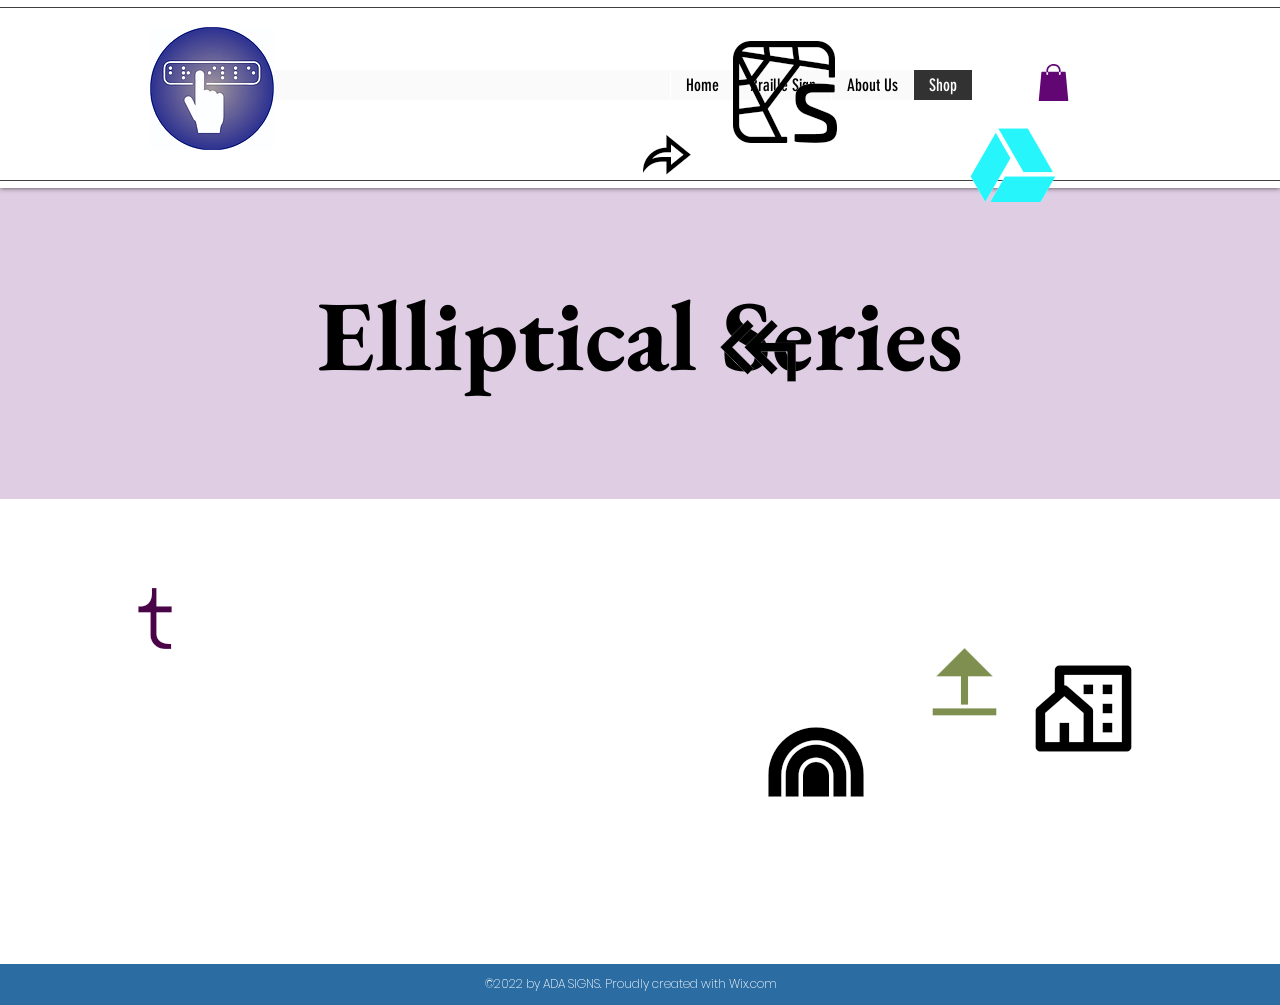 The height and width of the screenshot is (1005, 1280). Describe the element at coordinates (816, 762) in the screenshot. I see `view weather conditions with rainbow` at that location.